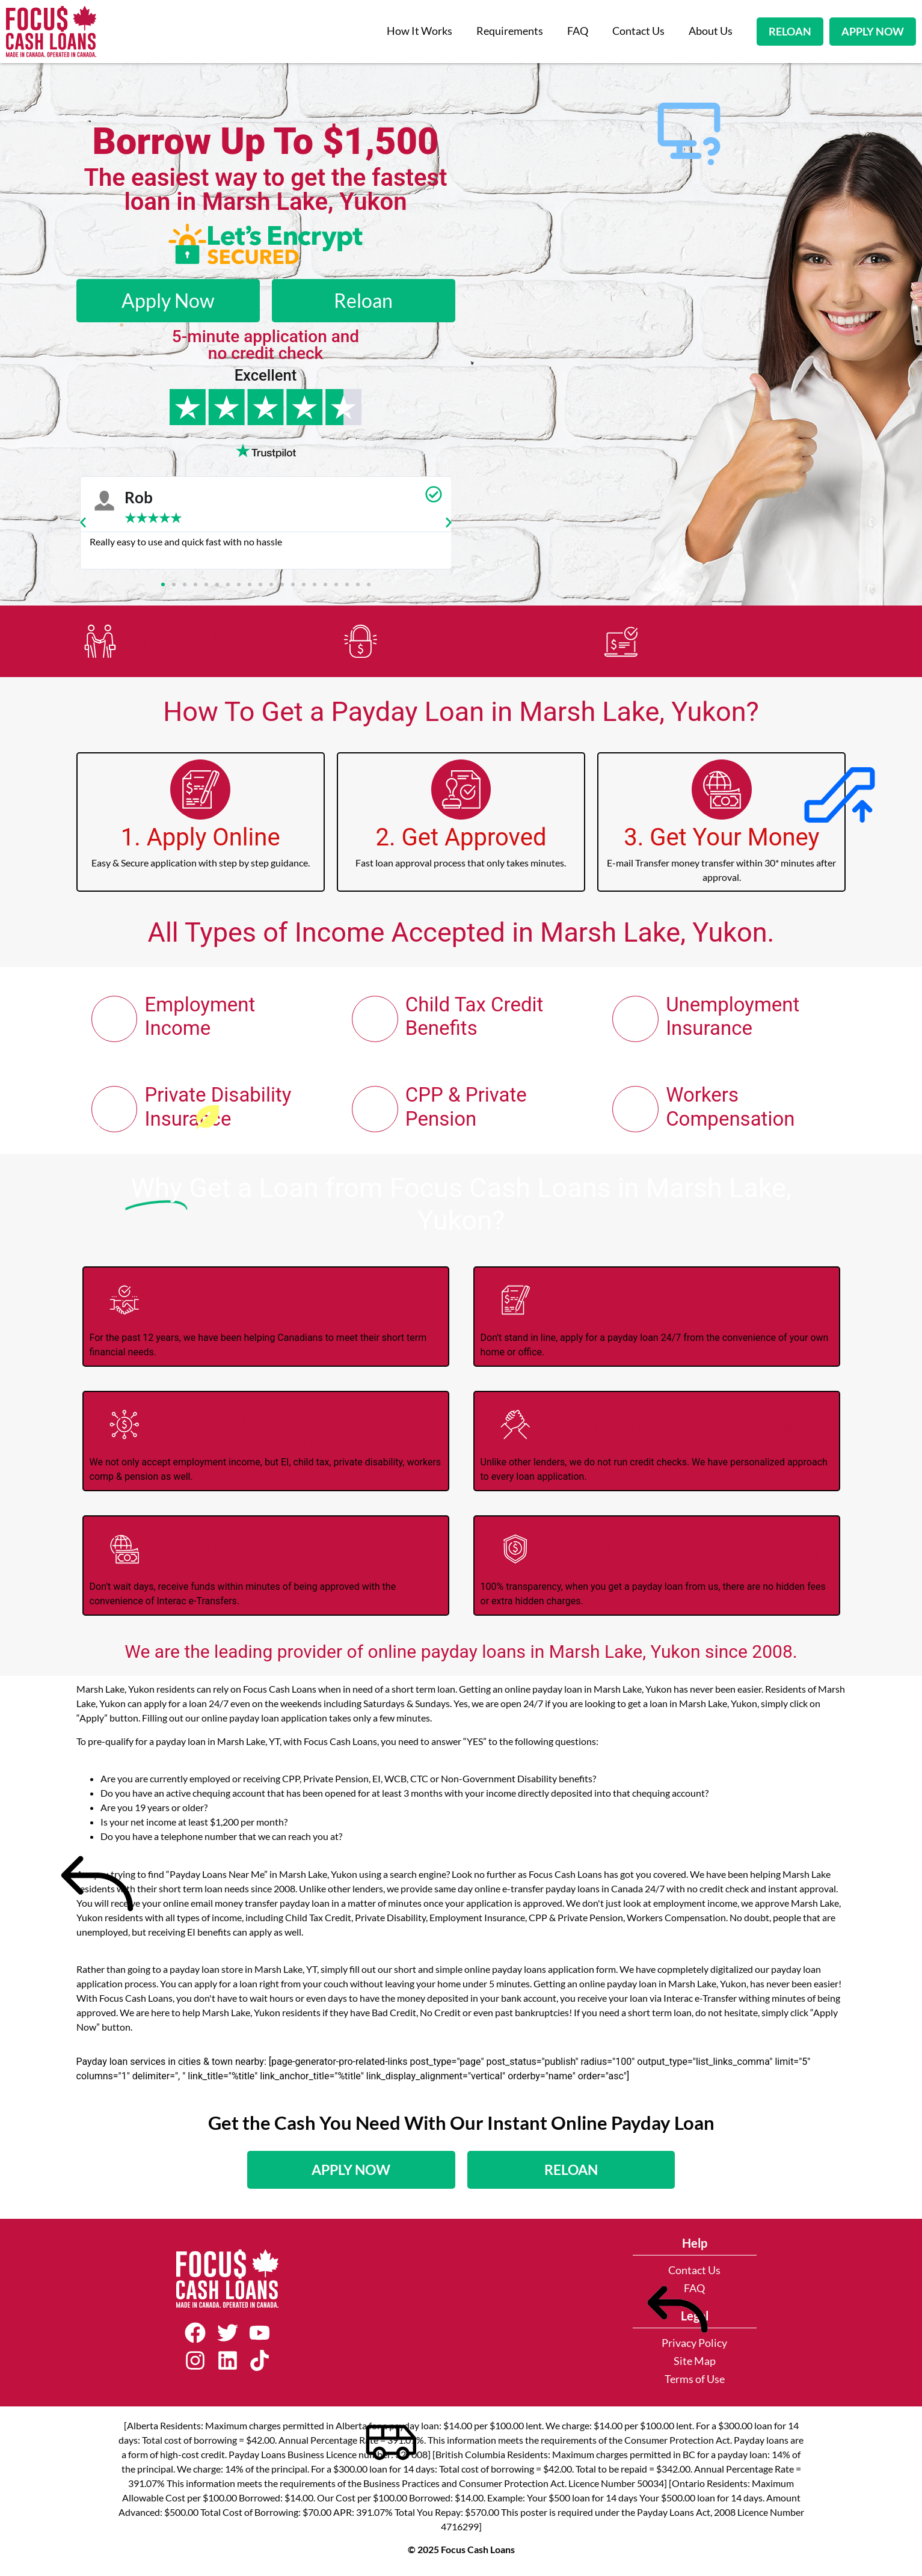  What do you see at coordinates (207, 1117) in the screenshot?
I see `indicates eco-friendly or sustainable option` at bounding box center [207, 1117].